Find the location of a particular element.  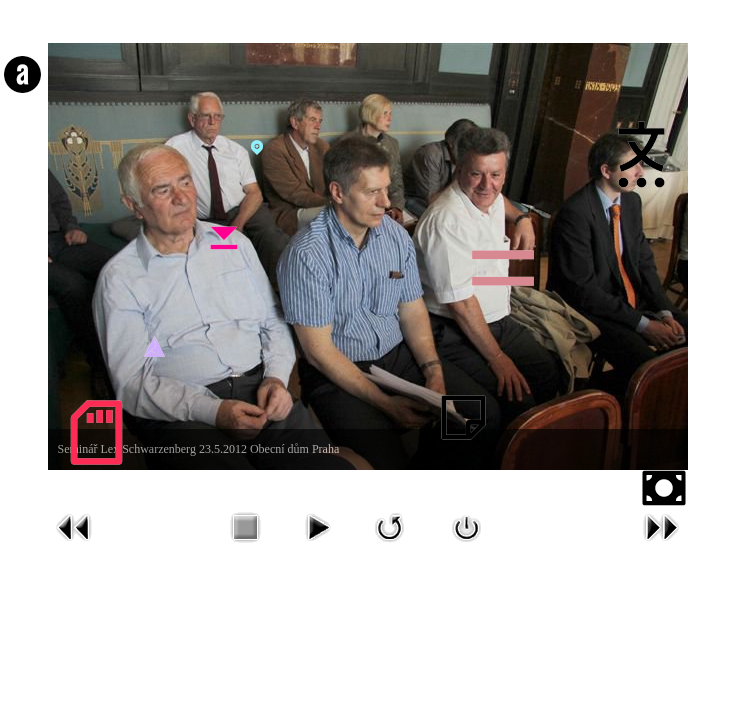

visit alamy stock photo website is located at coordinates (22, 74).